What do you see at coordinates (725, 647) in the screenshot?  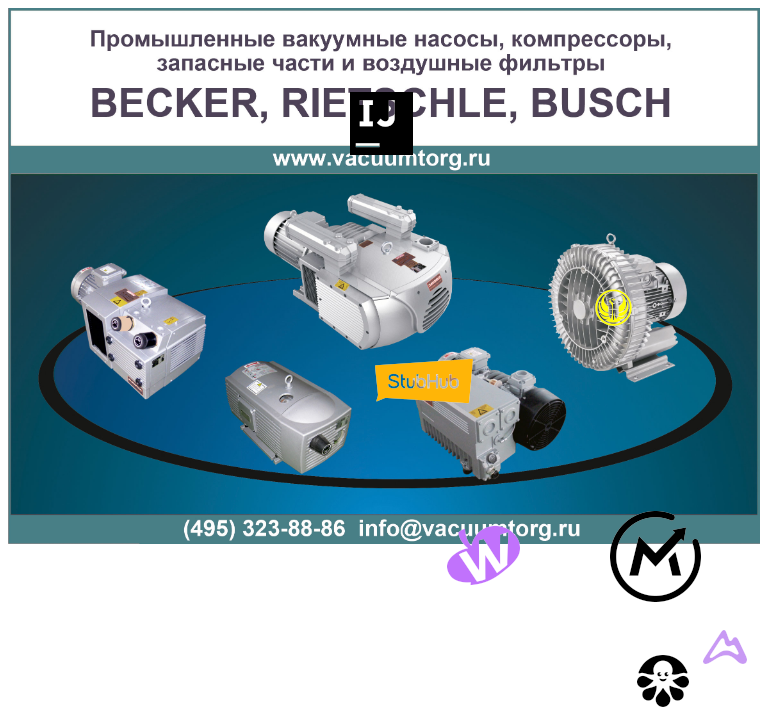 I see `open the AllTrails app` at bounding box center [725, 647].